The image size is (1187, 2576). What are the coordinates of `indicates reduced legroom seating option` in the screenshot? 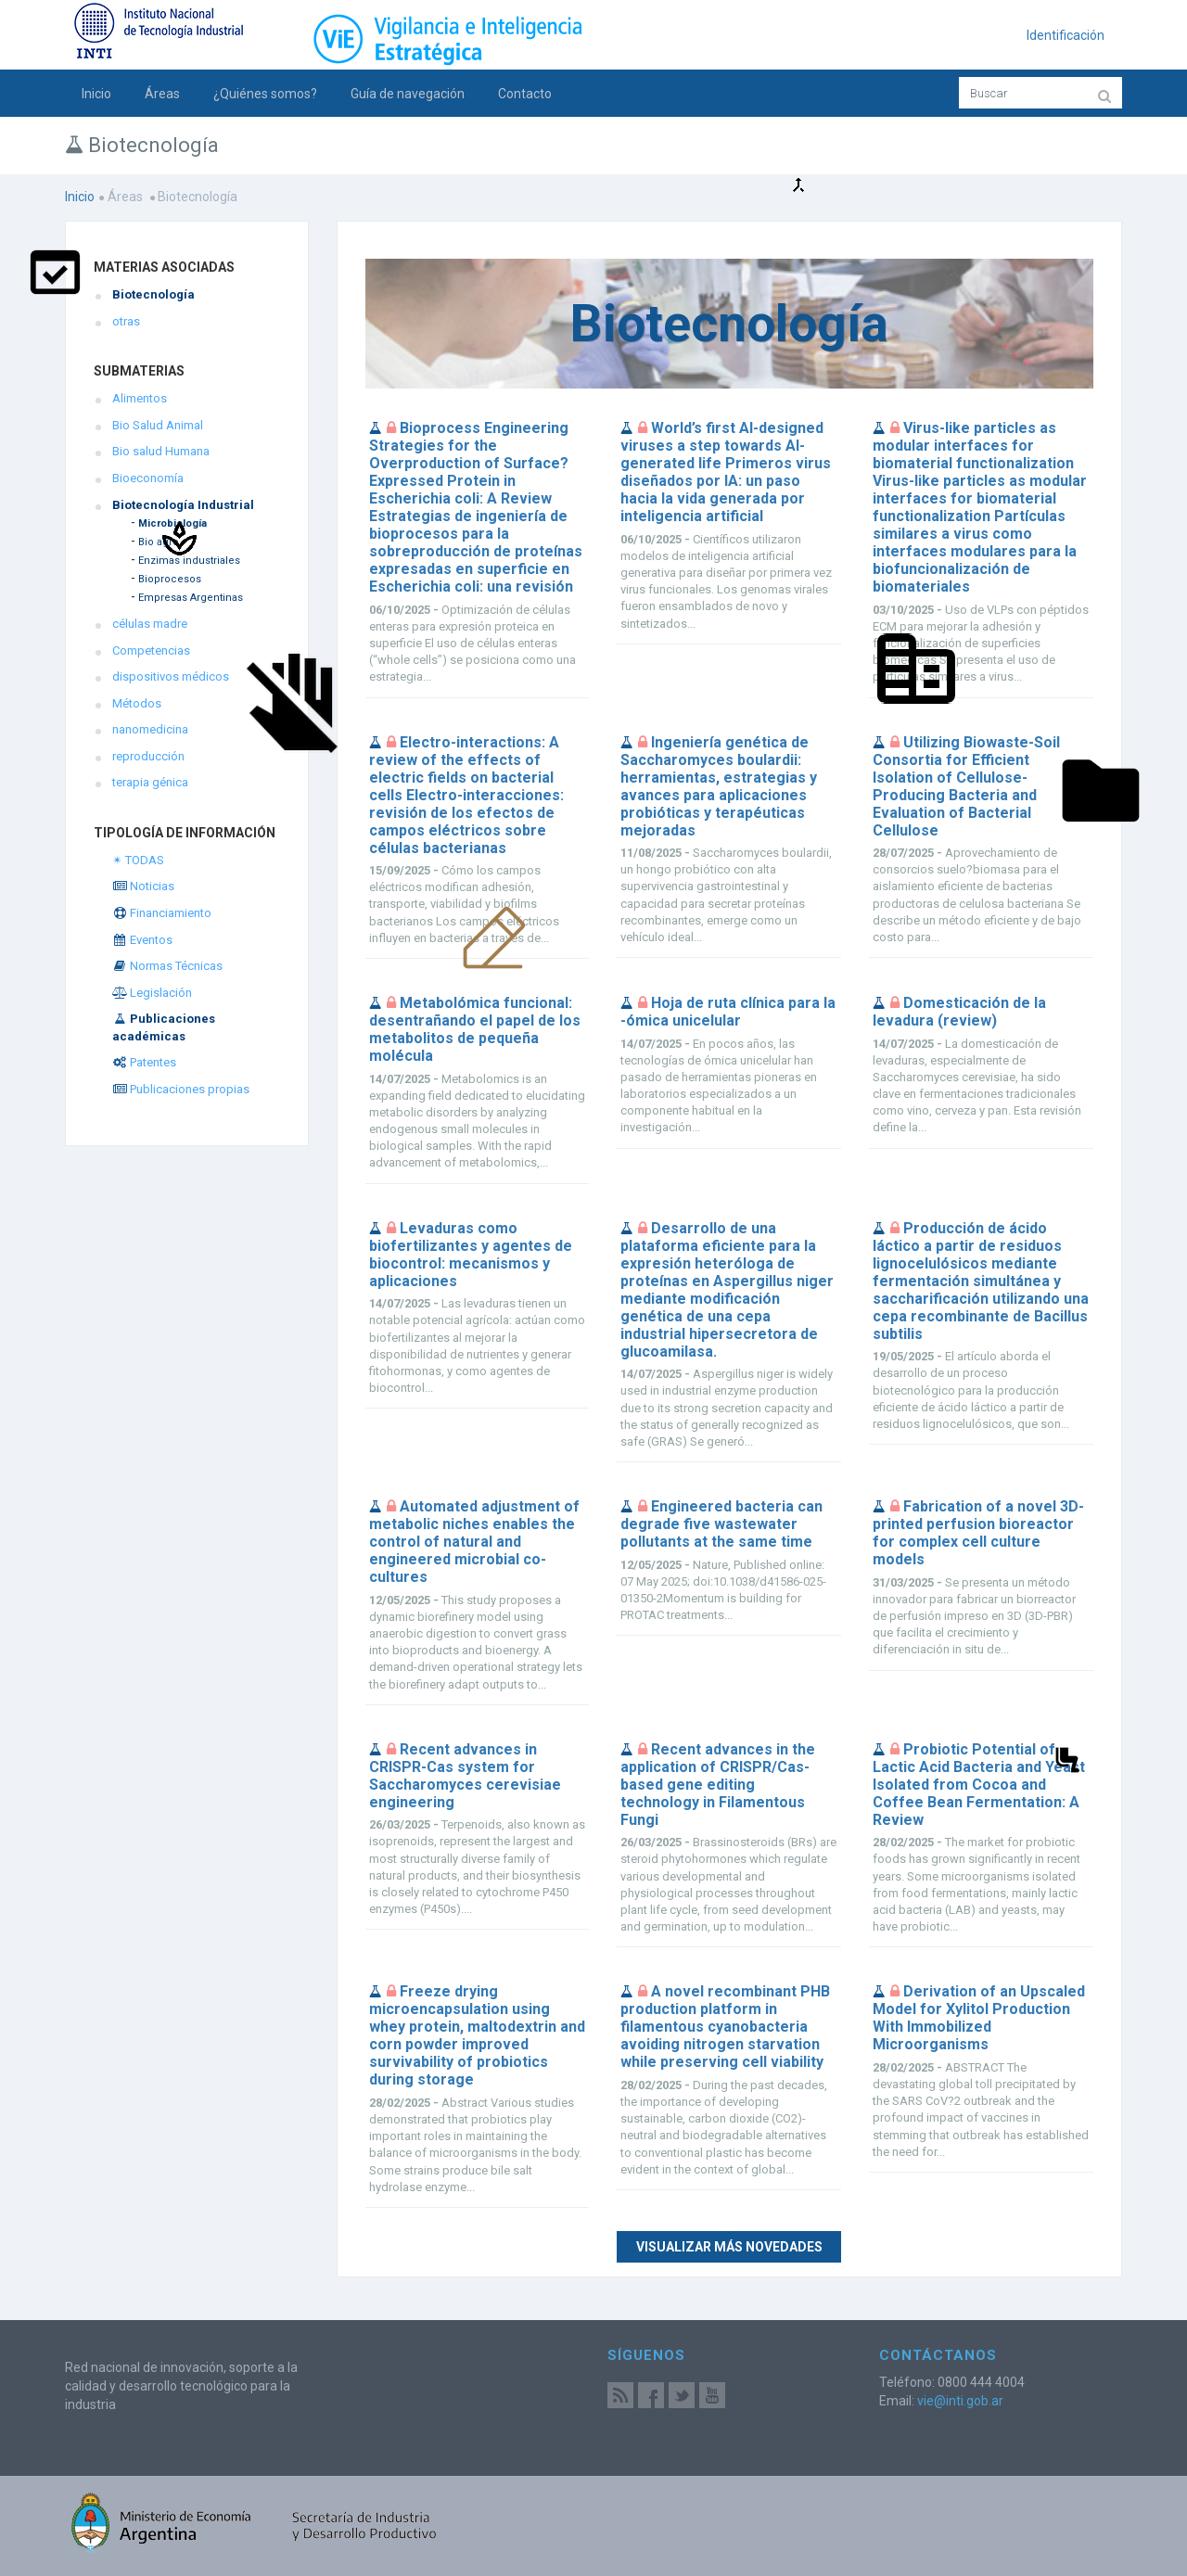 It's located at (1068, 1760).